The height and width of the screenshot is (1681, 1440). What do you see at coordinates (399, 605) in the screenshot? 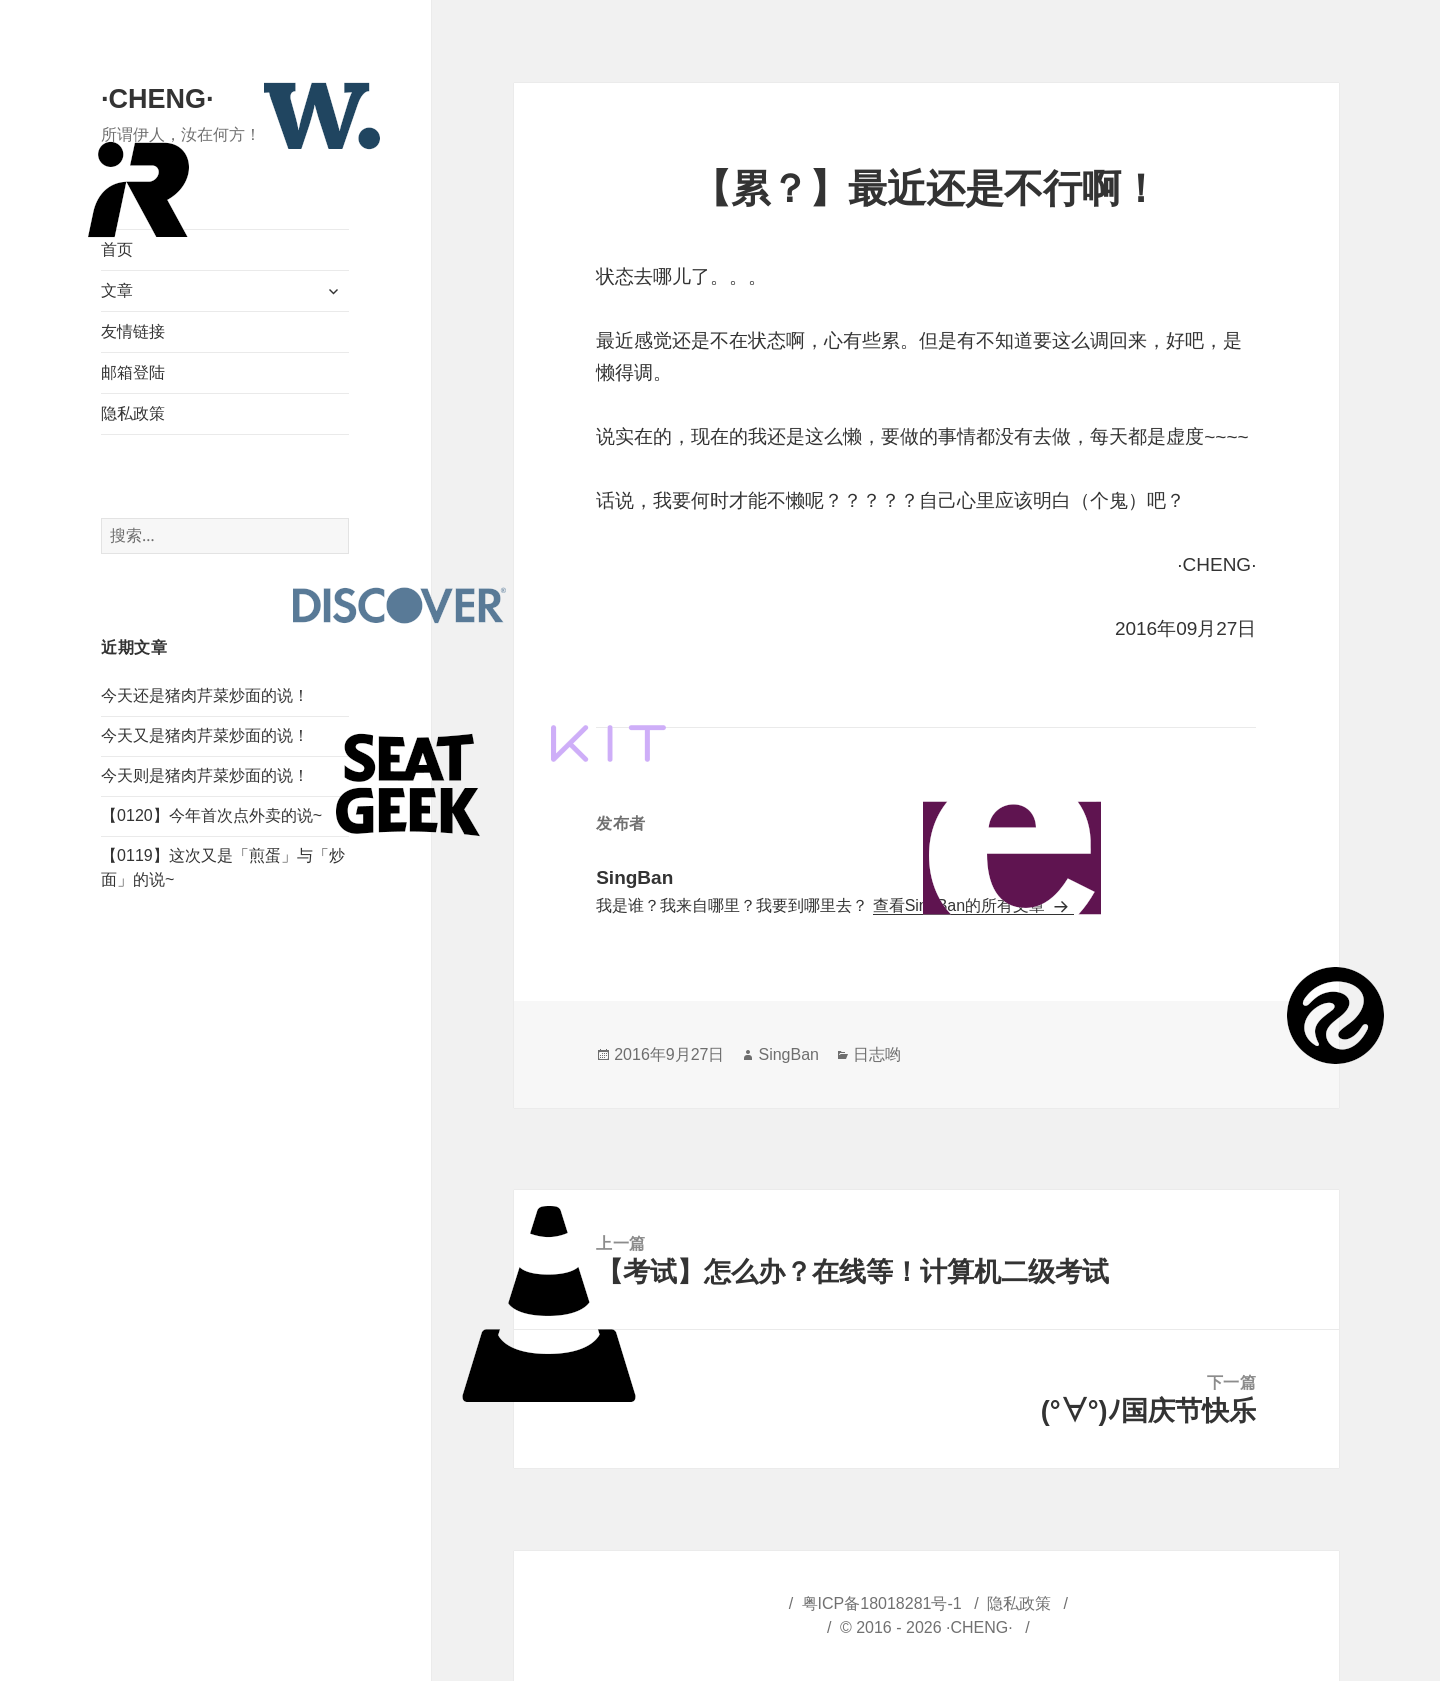
I see `pay with Discover card` at bounding box center [399, 605].